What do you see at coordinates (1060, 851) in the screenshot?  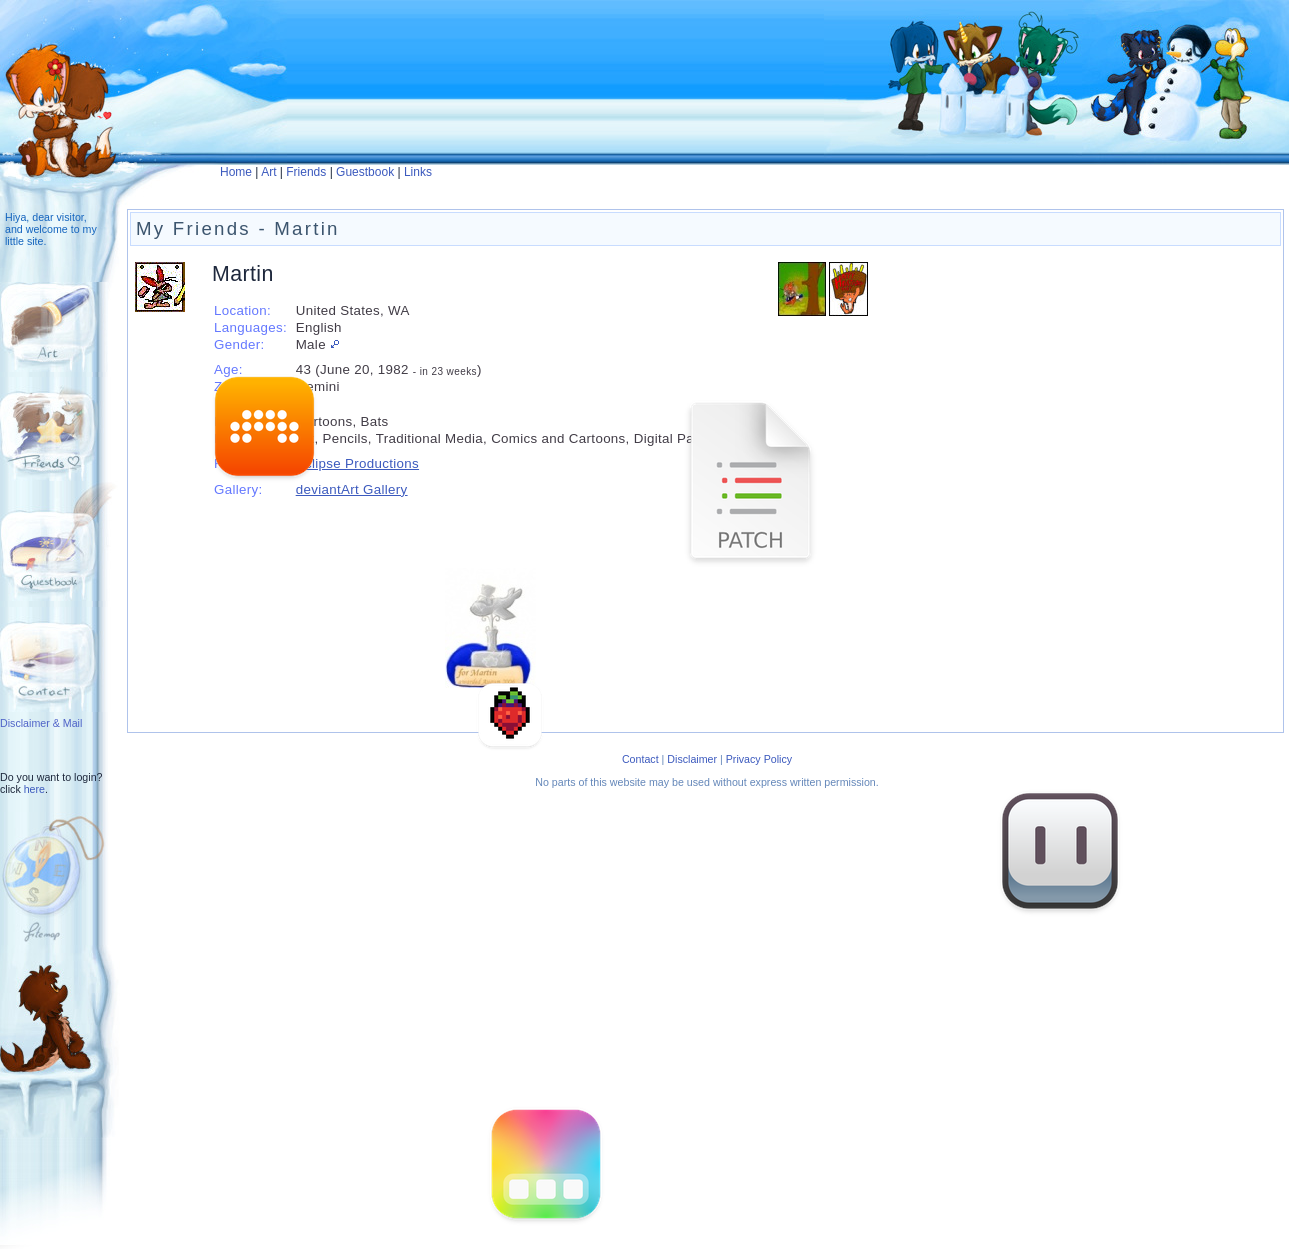 I see `open aseprite pixel art editor` at bounding box center [1060, 851].